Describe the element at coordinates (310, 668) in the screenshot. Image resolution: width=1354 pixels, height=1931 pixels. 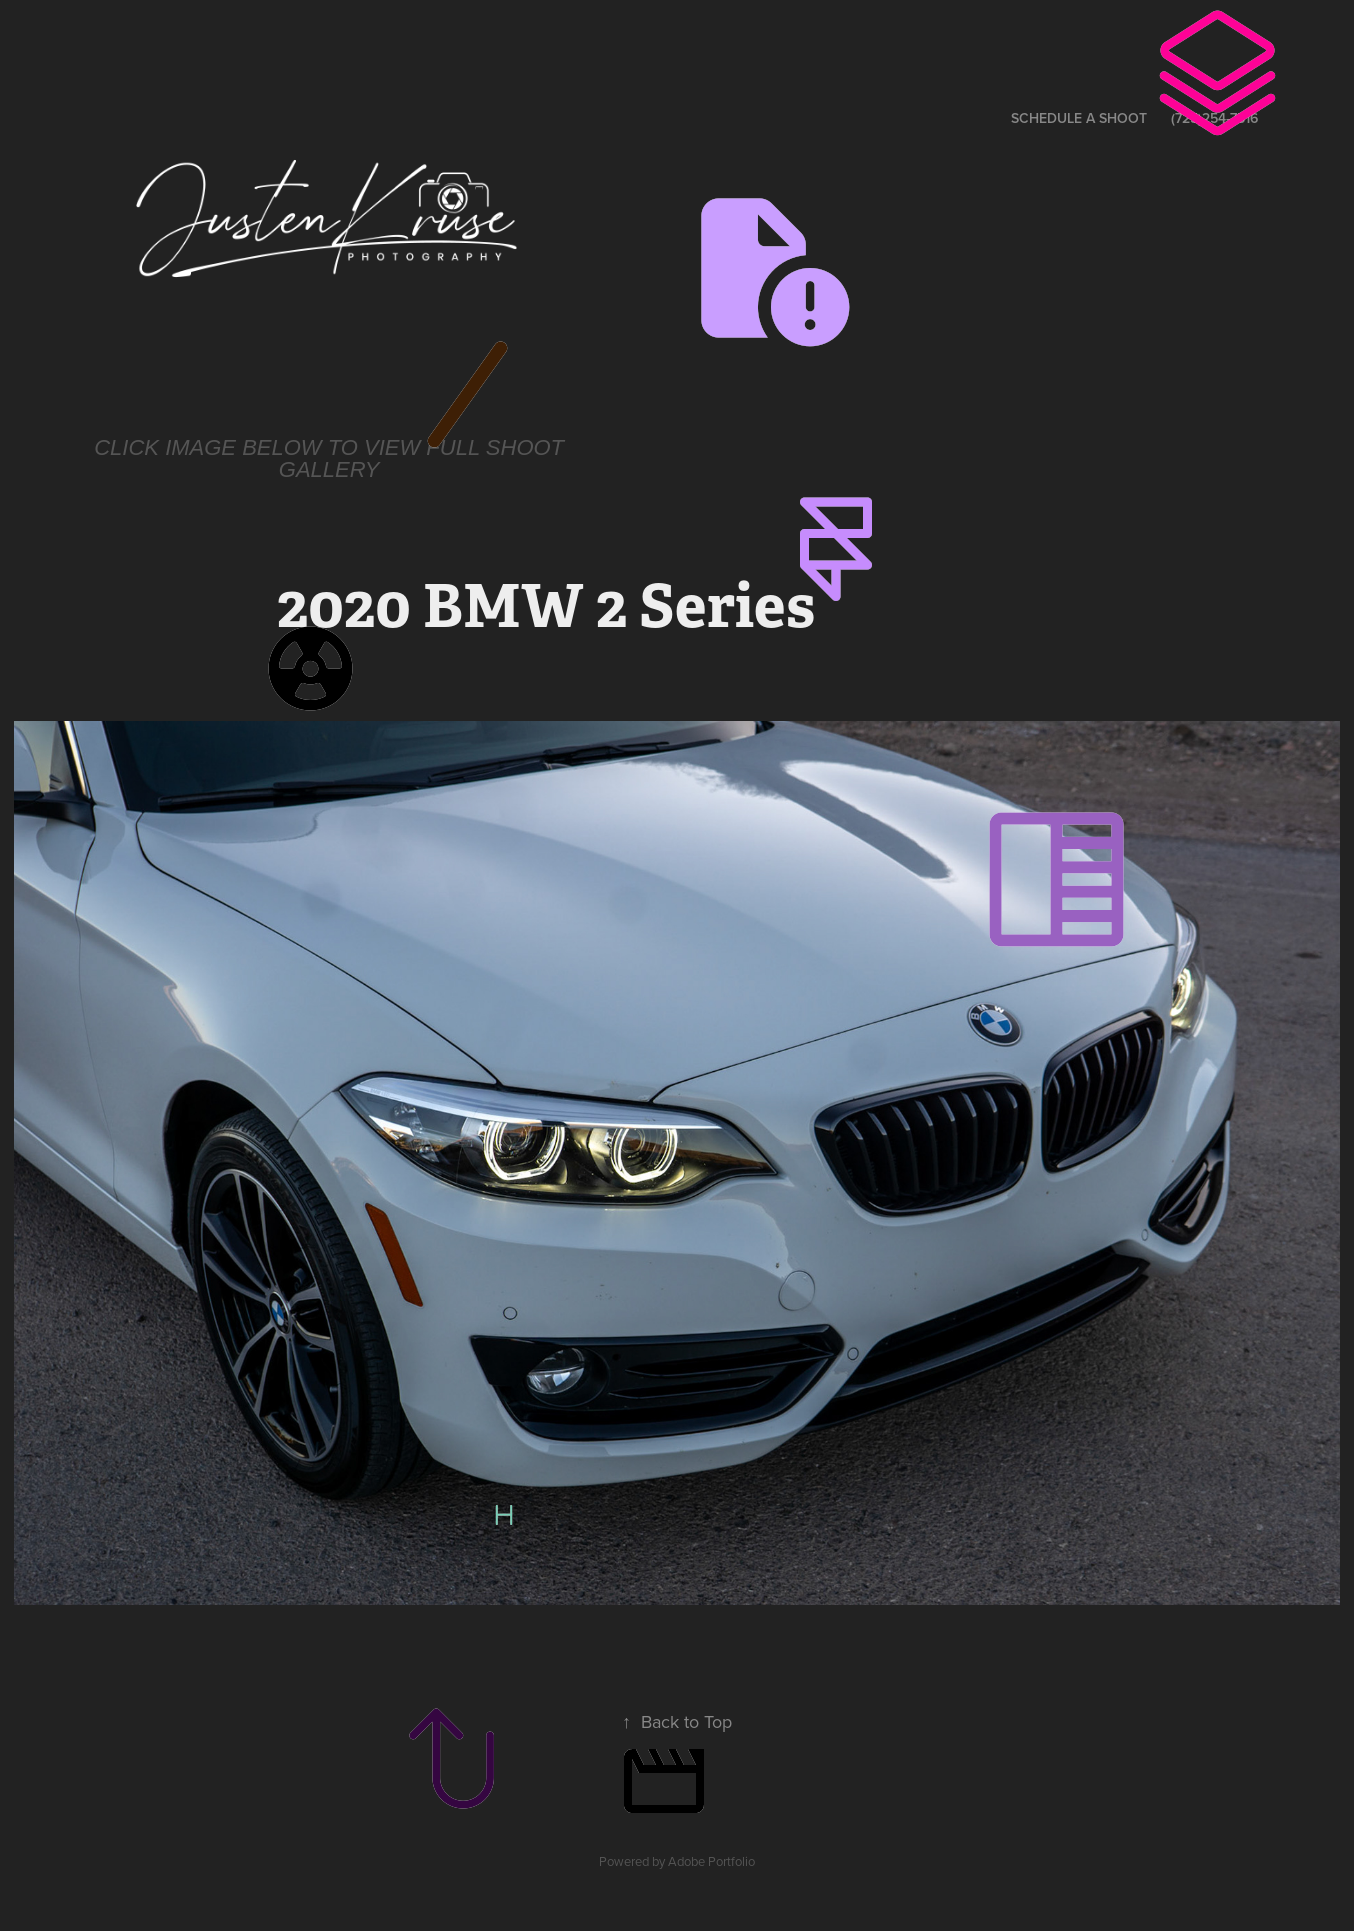
I see `indicates radioactive or hazardous material warning` at that location.